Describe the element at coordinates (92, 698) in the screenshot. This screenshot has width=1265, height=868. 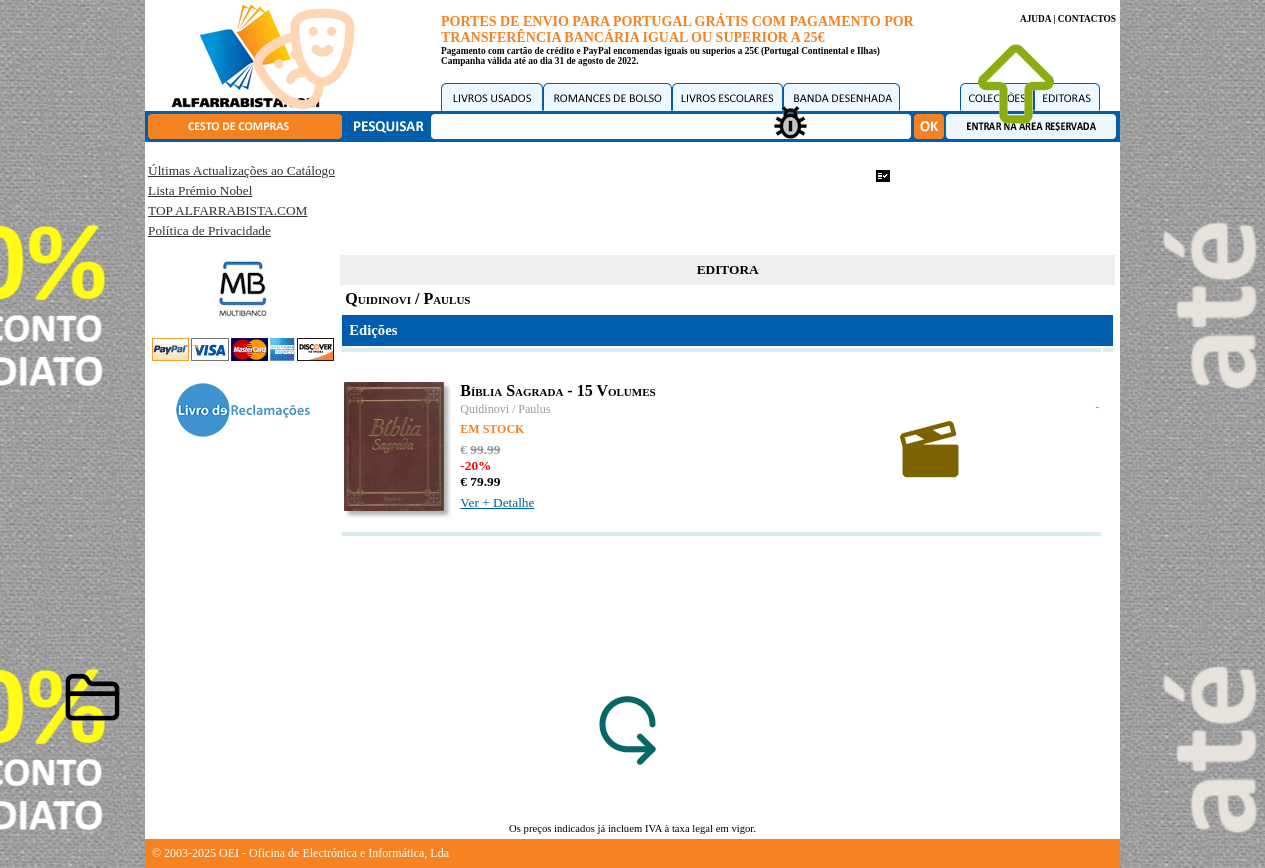
I see `browse files in a directory` at that location.